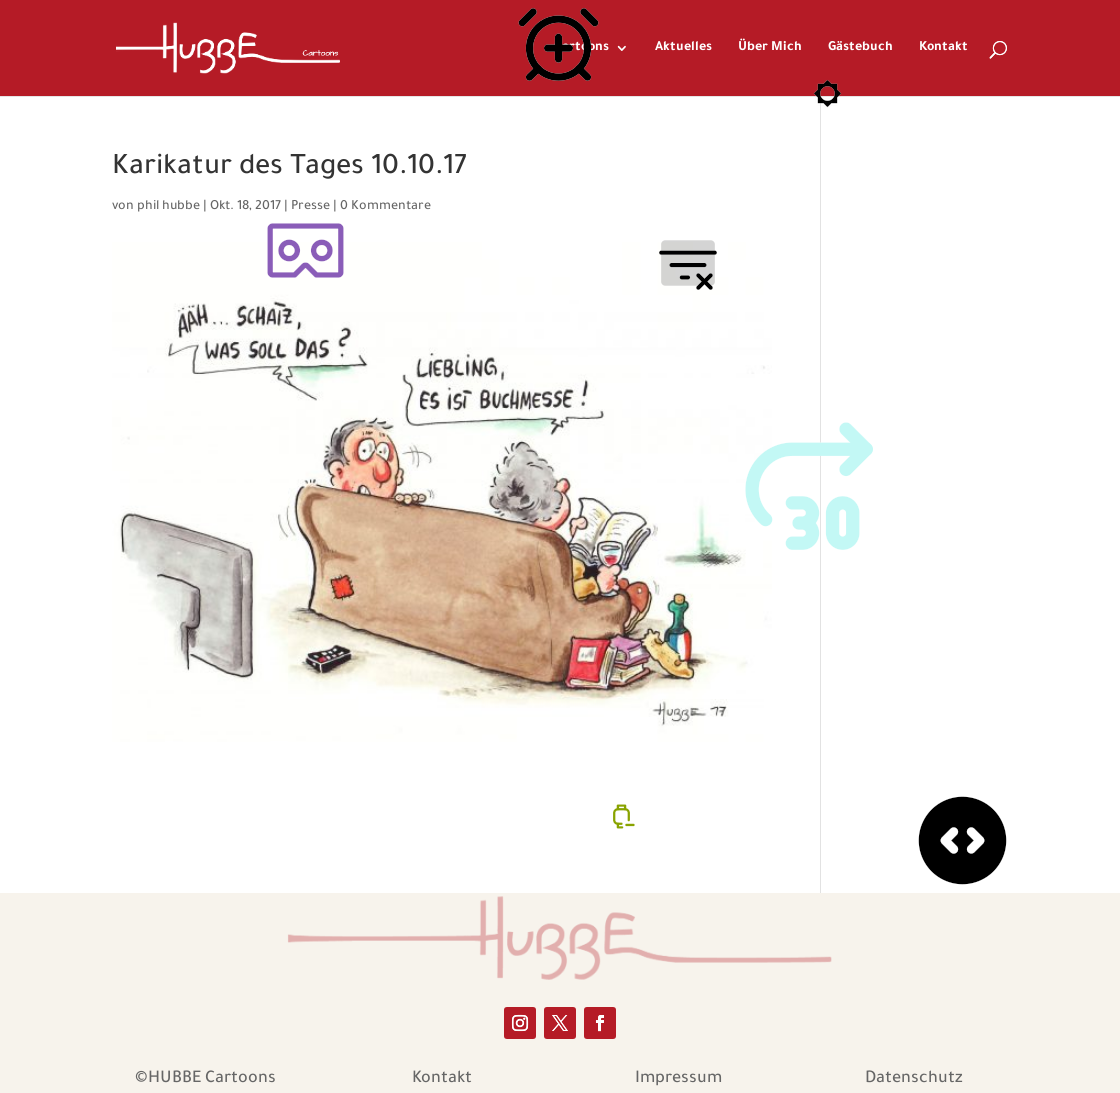 The height and width of the screenshot is (1093, 1120). Describe the element at coordinates (621, 816) in the screenshot. I see `remove a paired smartwatch` at that location.